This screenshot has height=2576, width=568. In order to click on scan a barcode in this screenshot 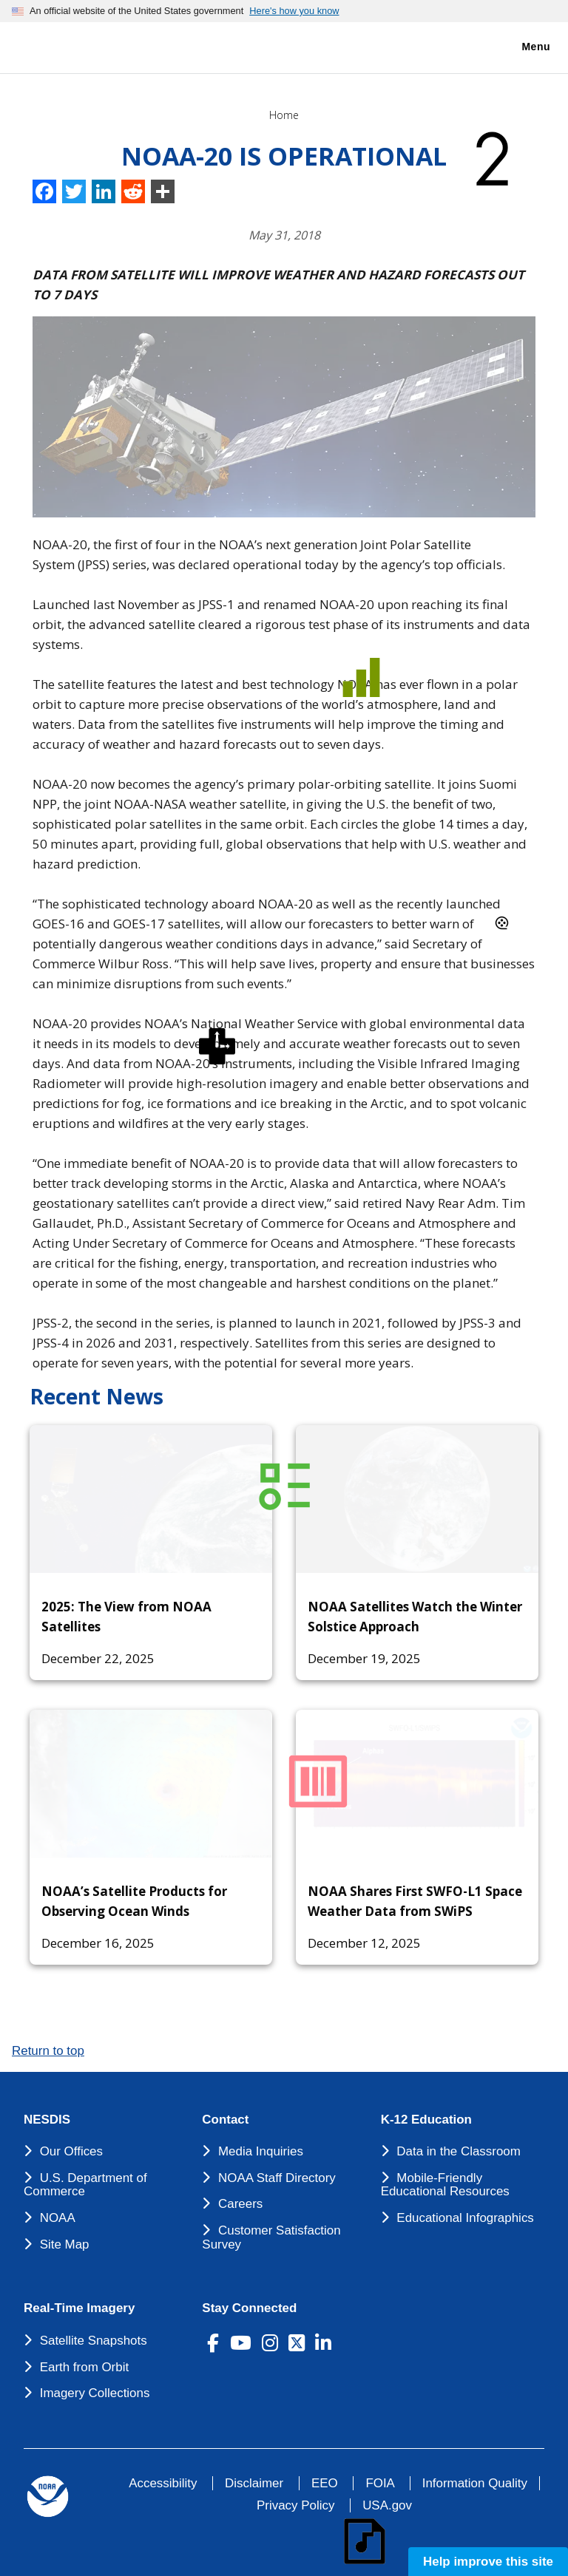, I will do `click(318, 1781)`.